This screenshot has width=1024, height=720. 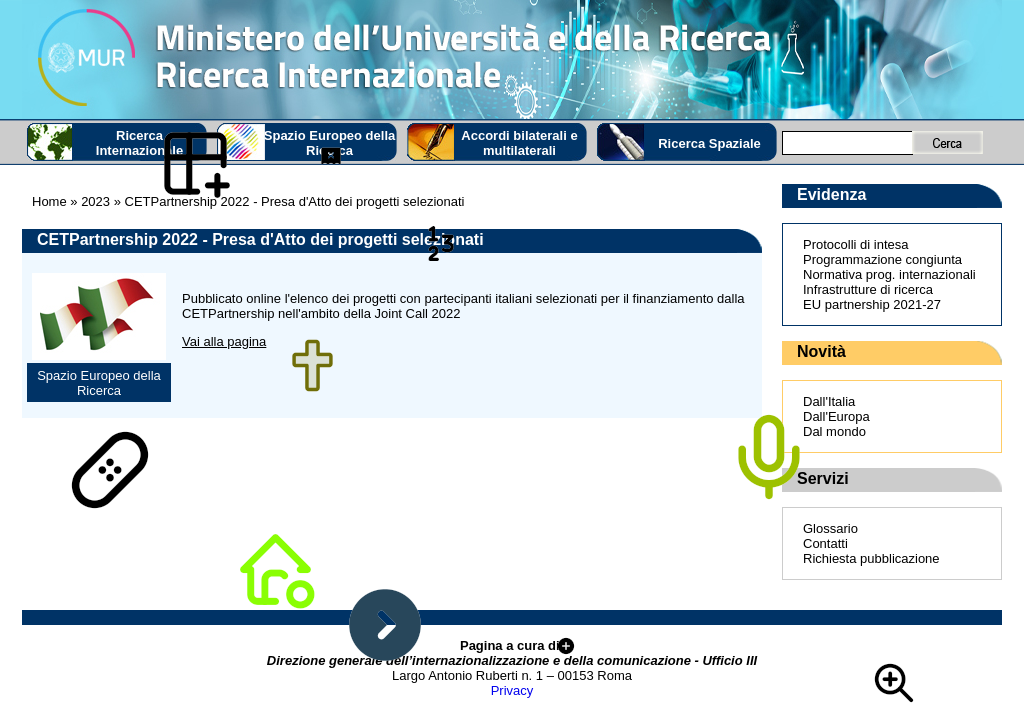 I want to click on add a new item, so click(x=566, y=646).